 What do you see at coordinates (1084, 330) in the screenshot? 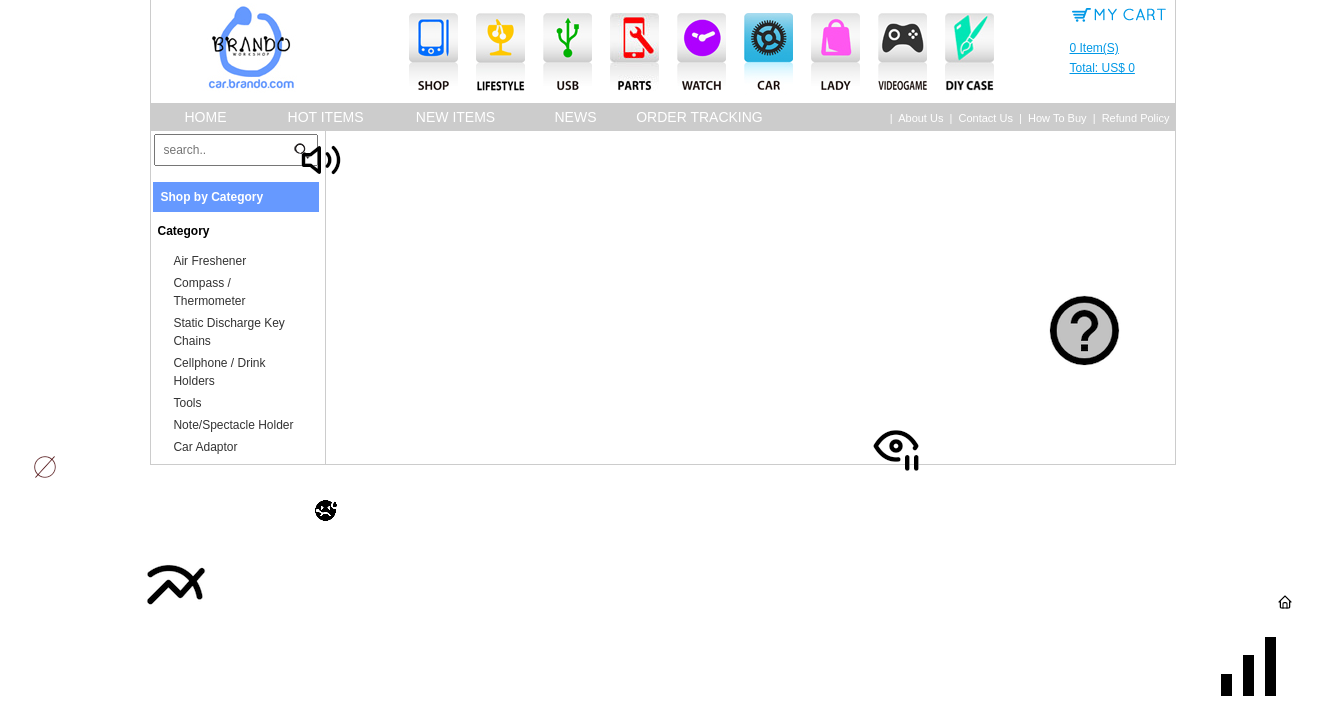
I see `access help or support options` at bounding box center [1084, 330].